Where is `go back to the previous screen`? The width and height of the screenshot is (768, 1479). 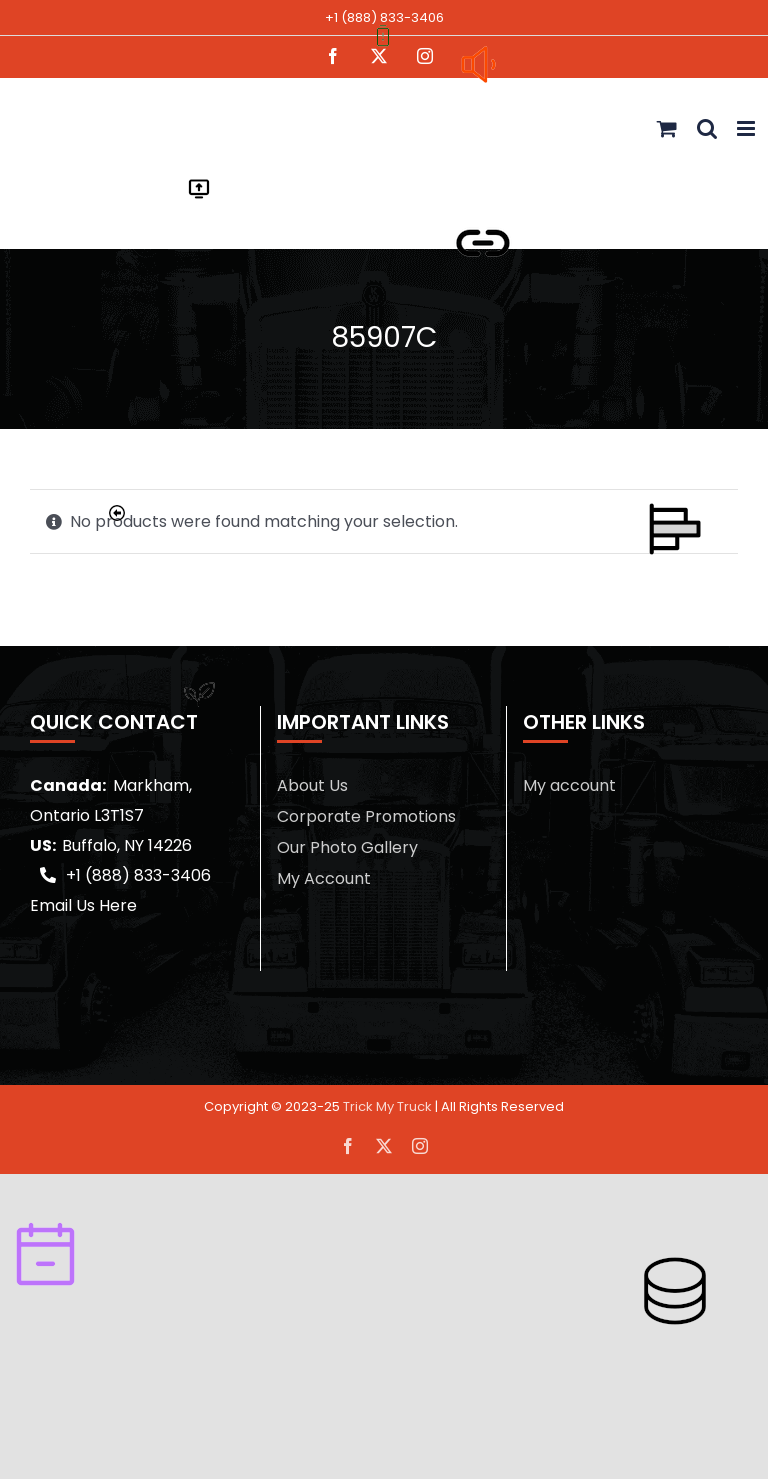 go back to the previous screen is located at coordinates (117, 513).